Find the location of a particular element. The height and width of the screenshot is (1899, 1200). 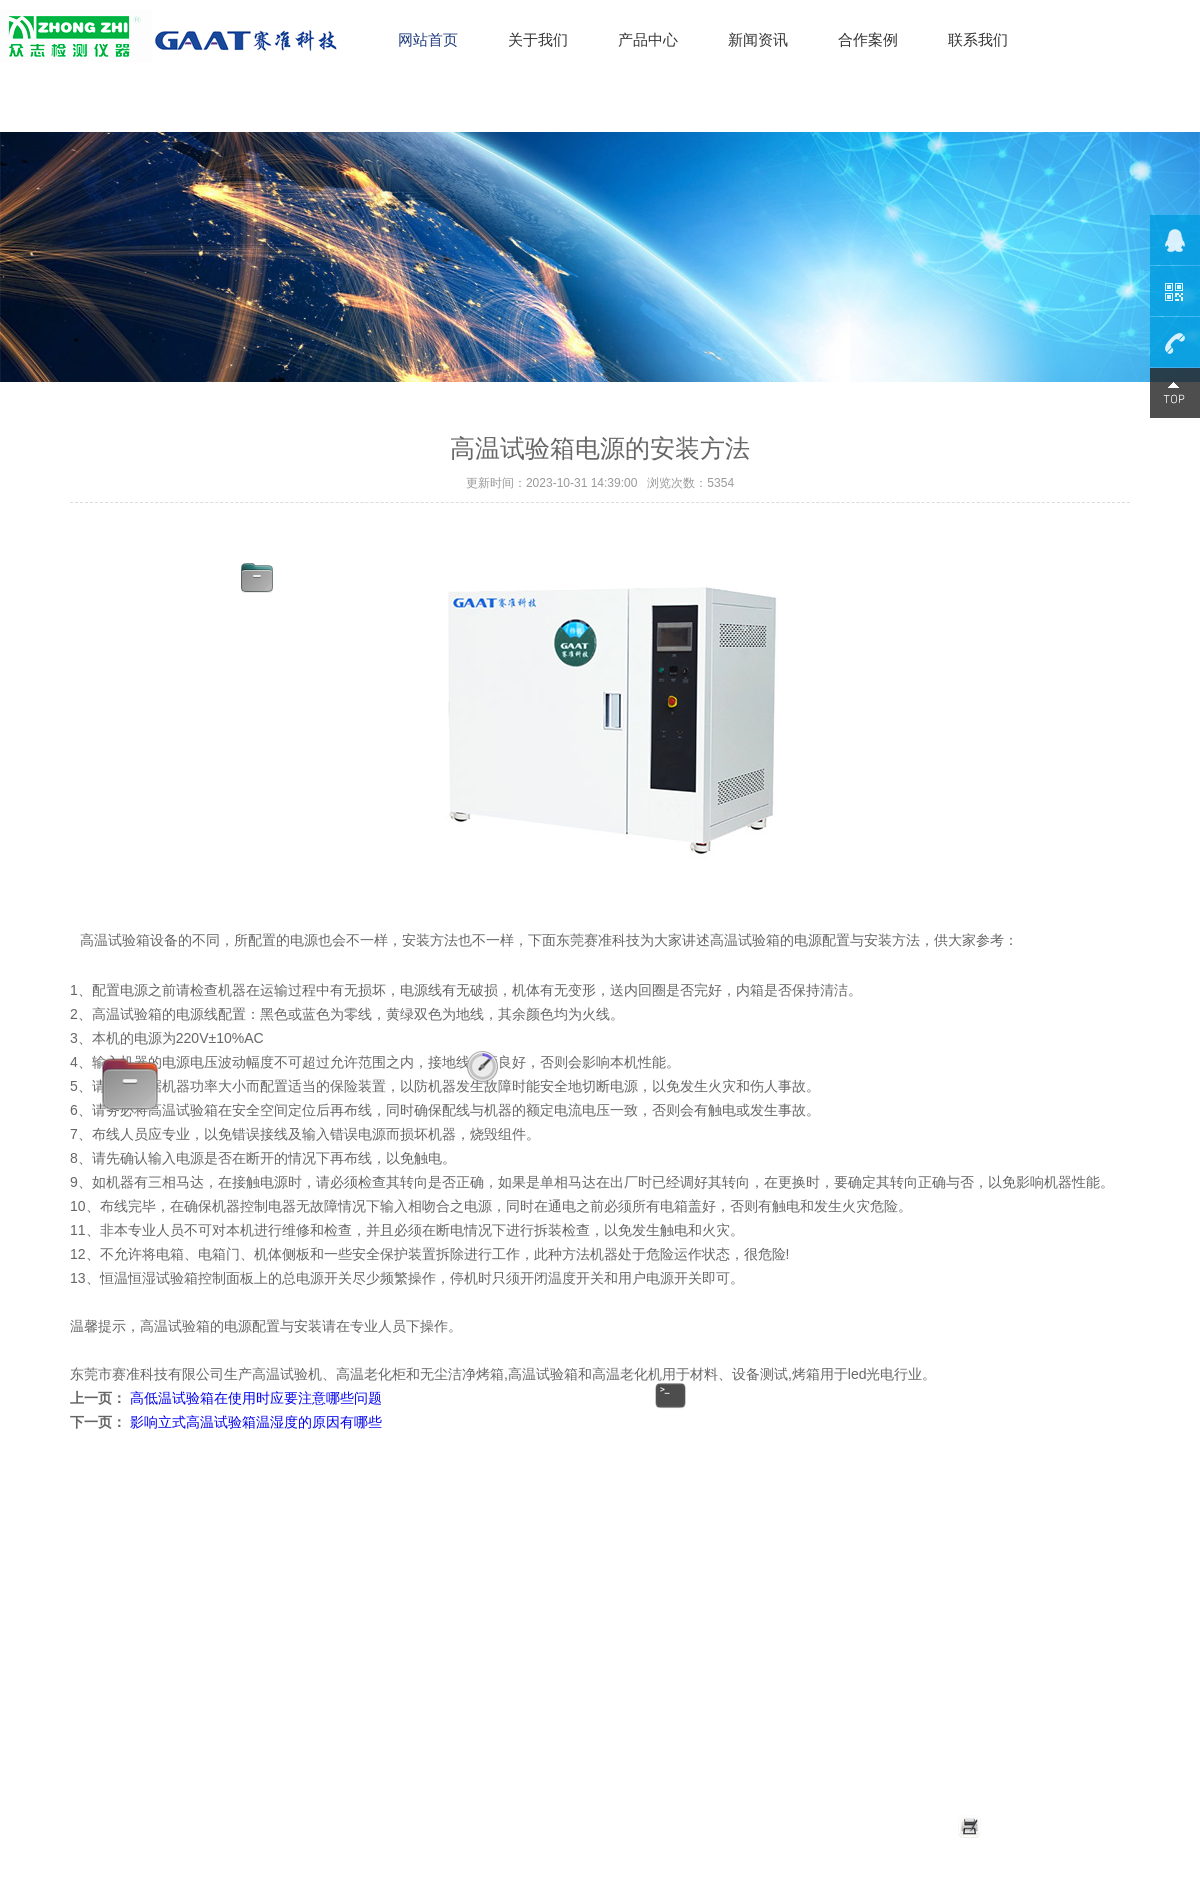

open the file manager application is located at coordinates (130, 1084).